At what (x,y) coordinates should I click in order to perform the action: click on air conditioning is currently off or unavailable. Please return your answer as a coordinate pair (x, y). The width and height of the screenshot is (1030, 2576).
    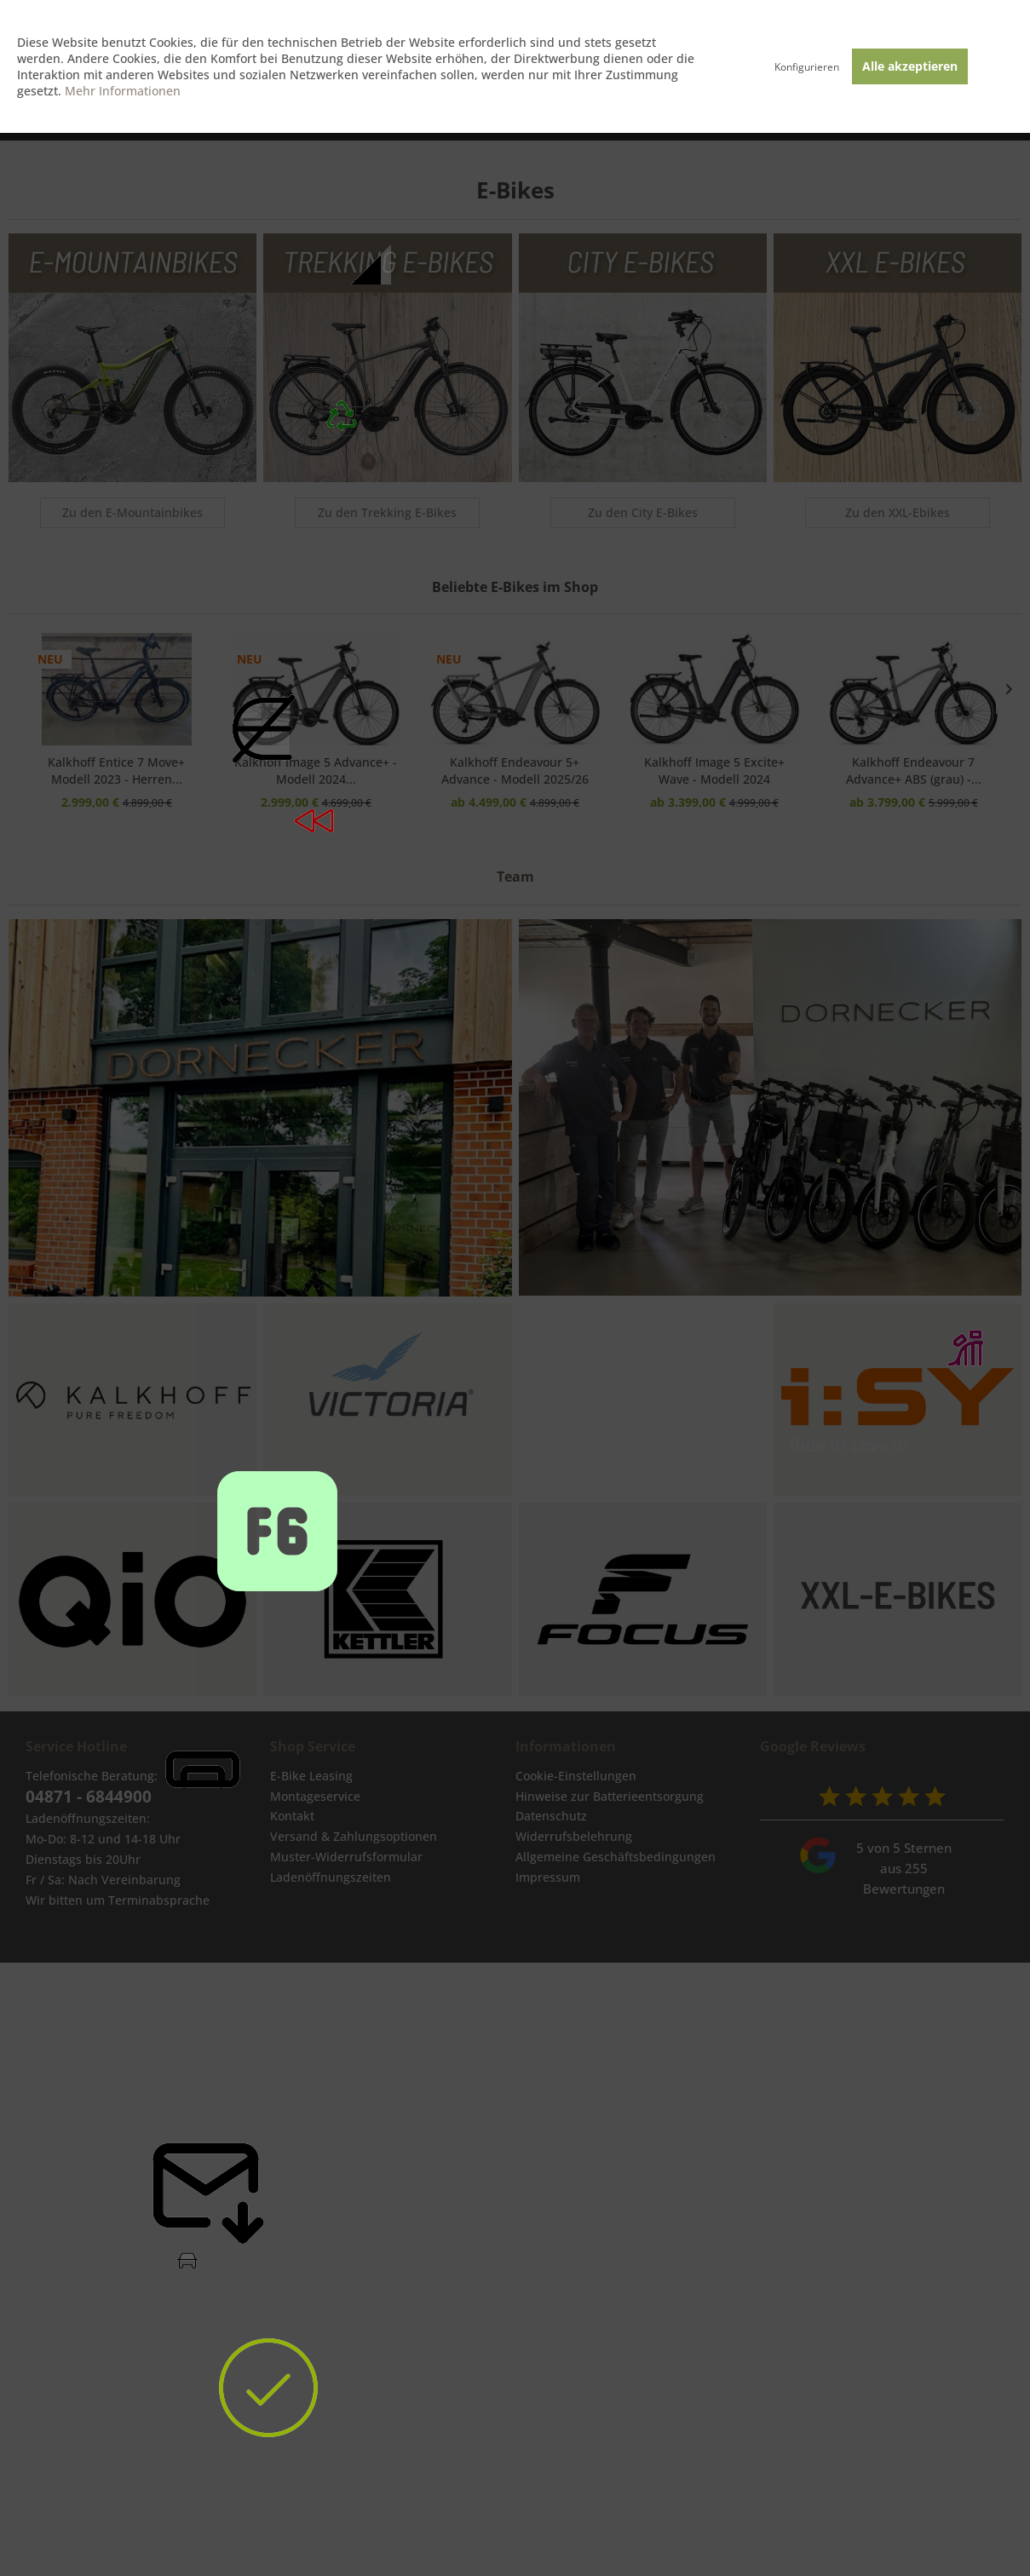
    Looking at the image, I should click on (203, 1769).